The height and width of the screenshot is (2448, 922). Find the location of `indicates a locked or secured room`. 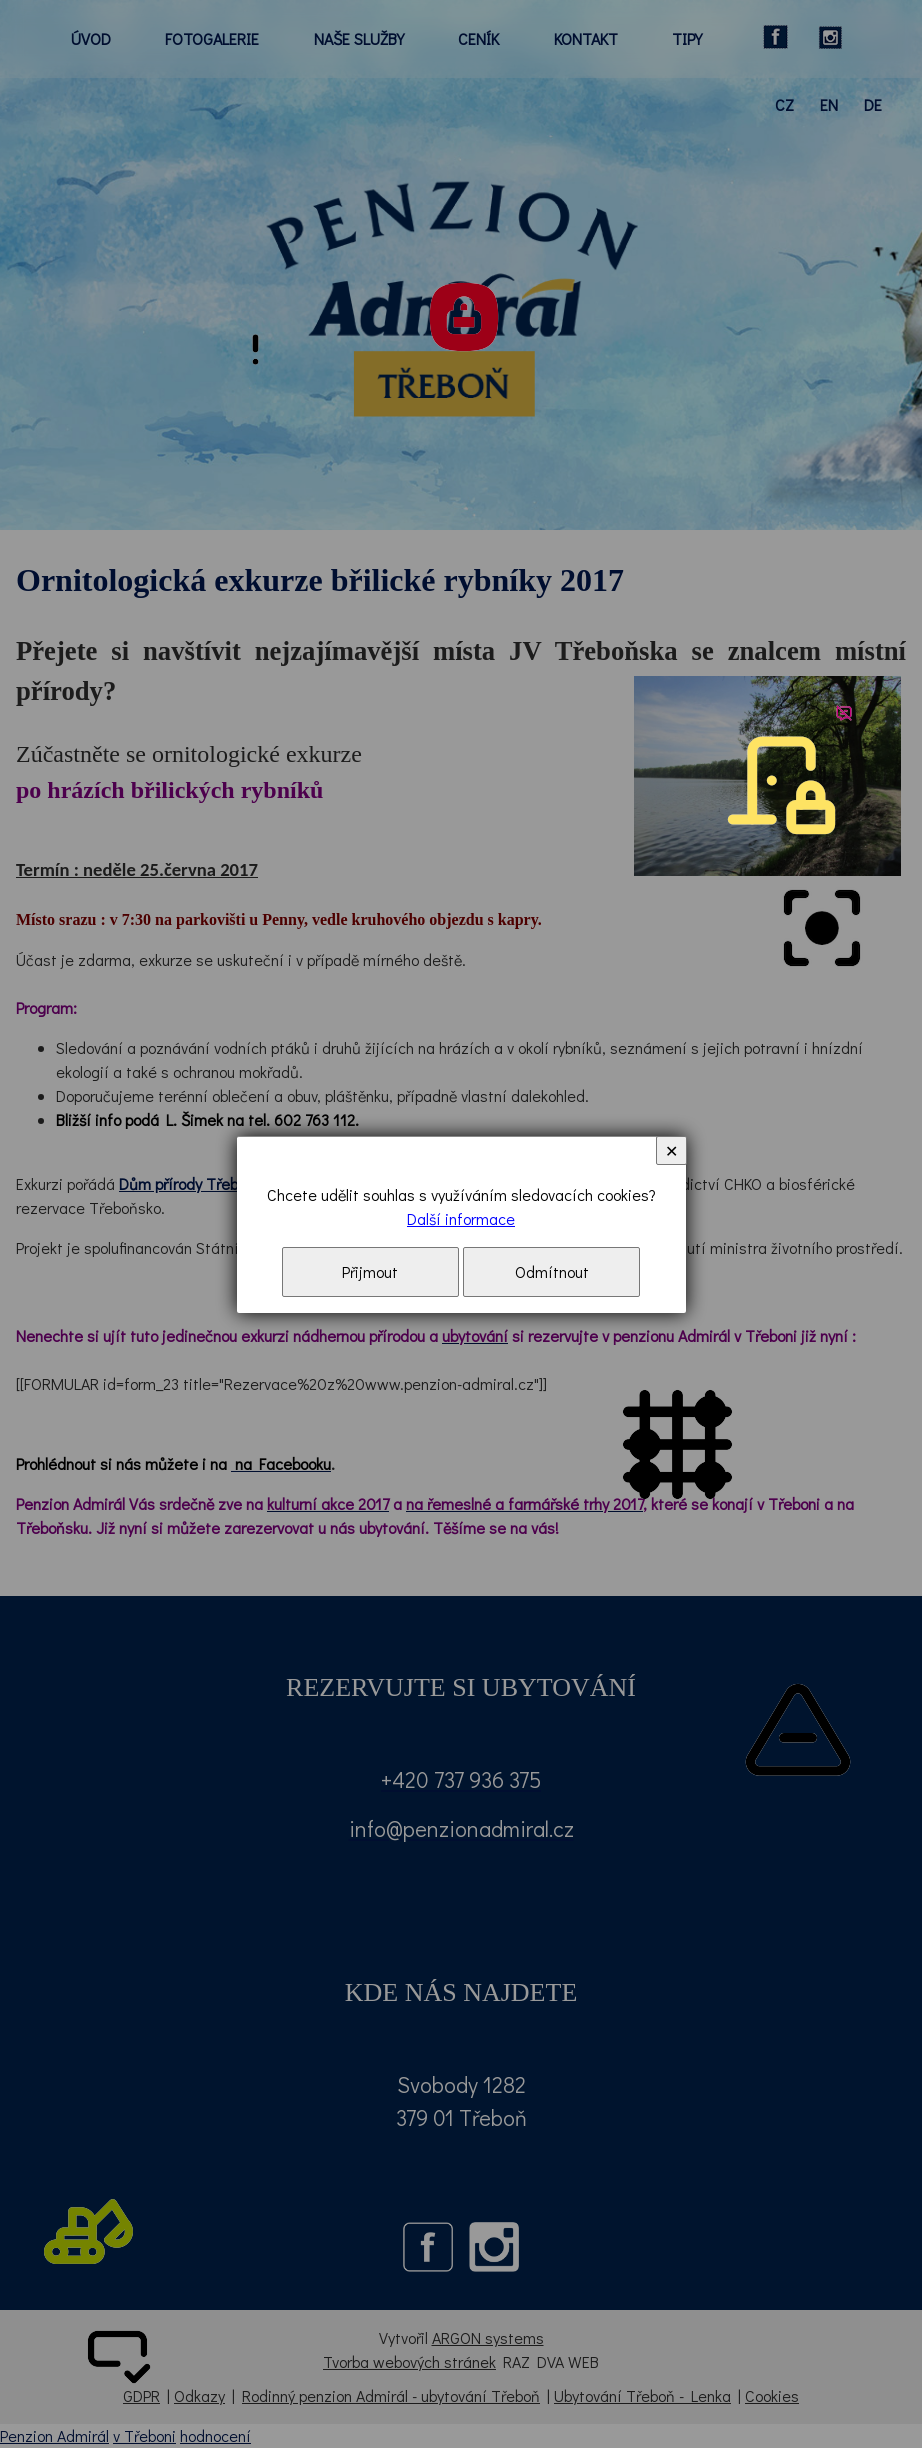

indicates a locked or secured room is located at coordinates (781, 780).